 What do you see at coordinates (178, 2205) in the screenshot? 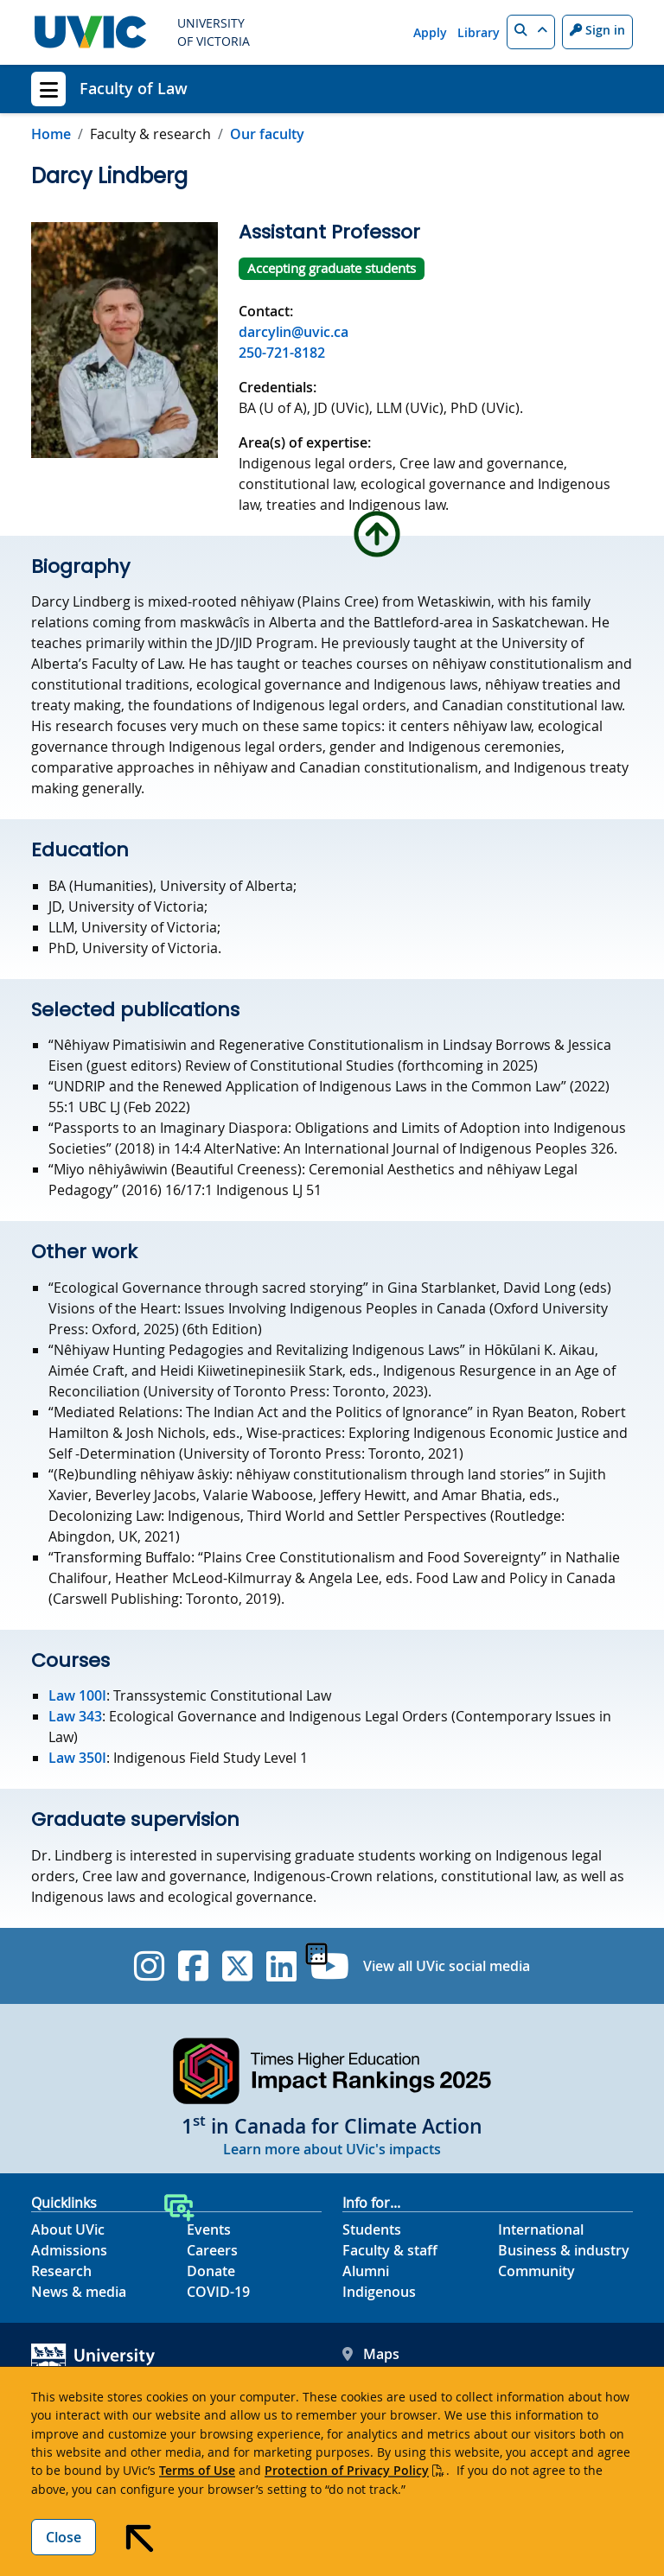
I see `add funds to your account` at bounding box center [178, 2205].